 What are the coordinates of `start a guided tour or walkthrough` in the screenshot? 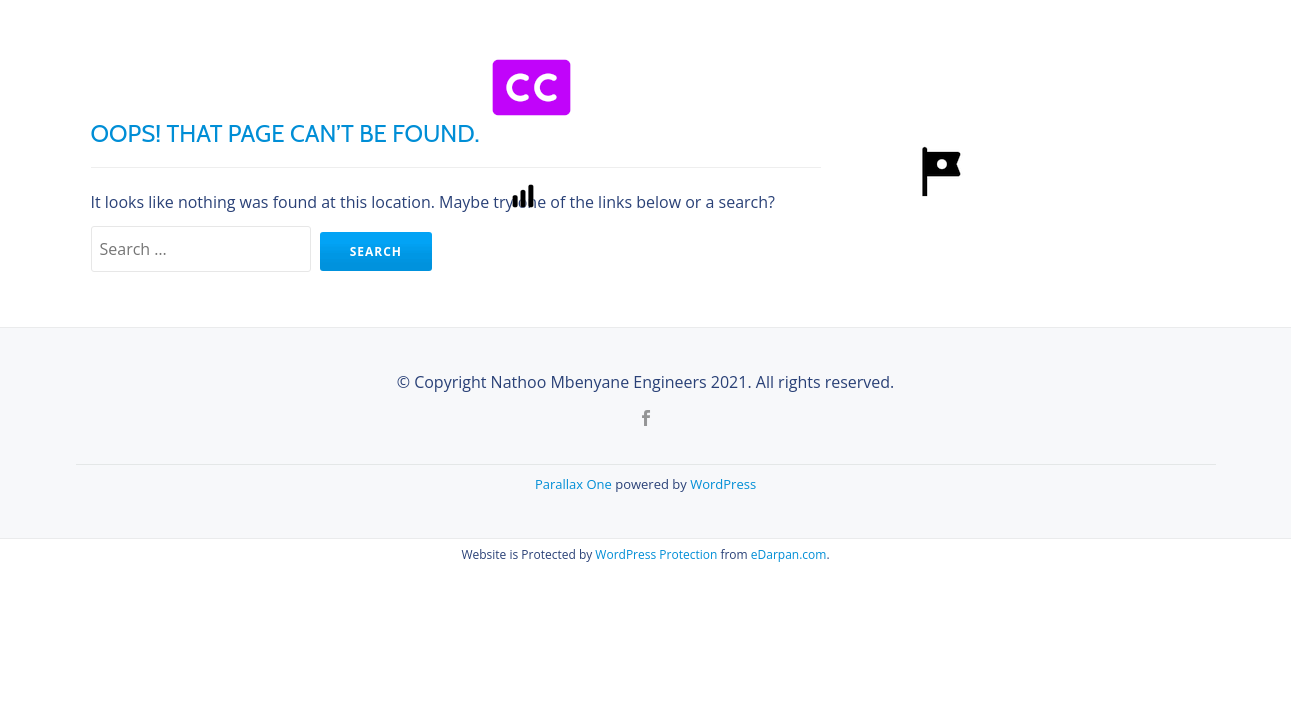 It's located at (939, 171).